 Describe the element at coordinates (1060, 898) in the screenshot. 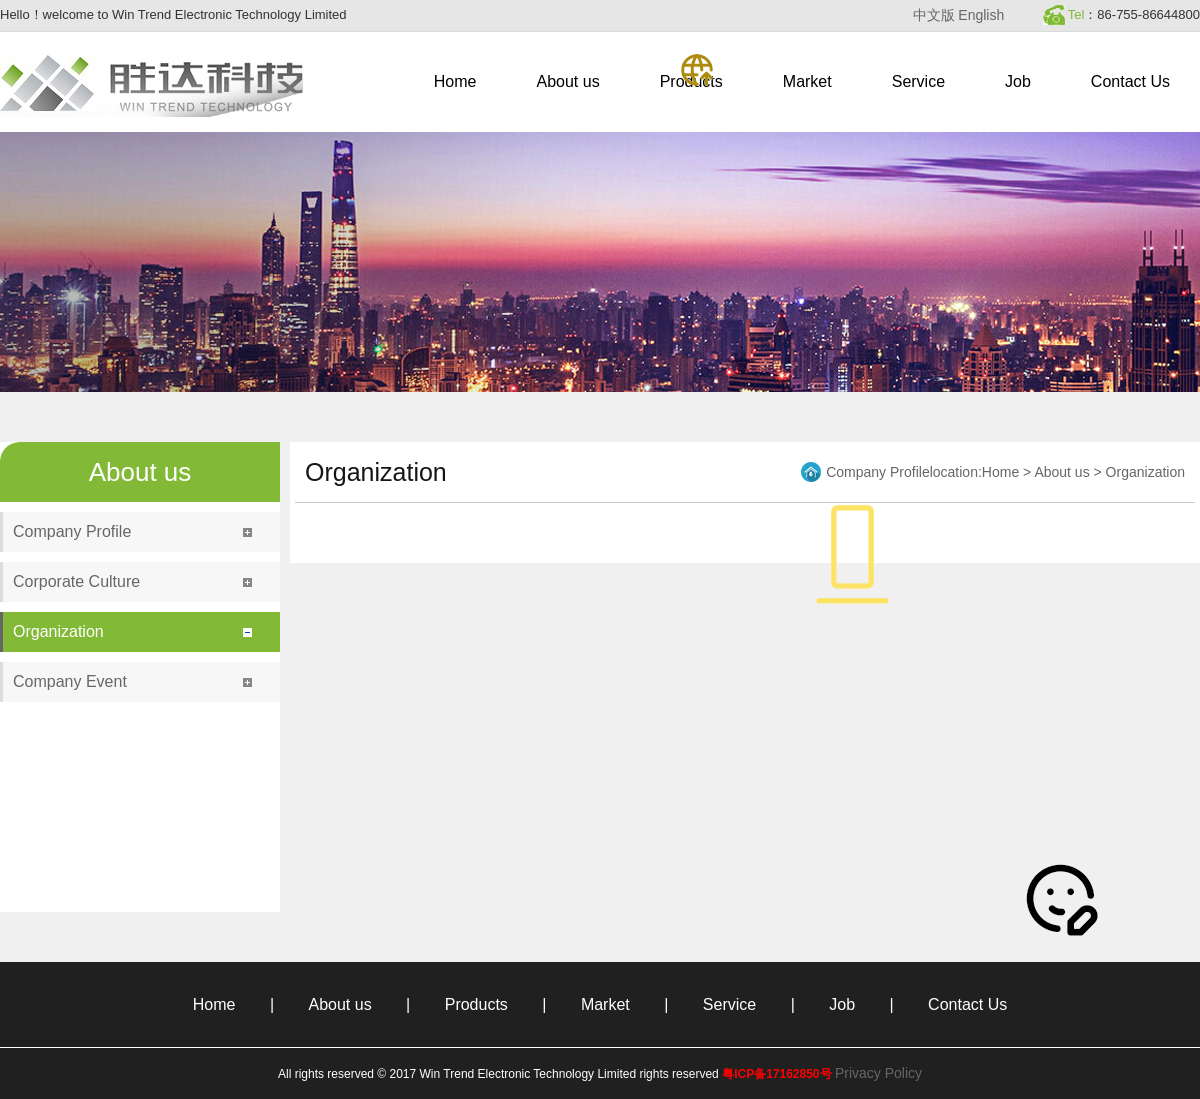

I see `edit your mood or status` at that location.